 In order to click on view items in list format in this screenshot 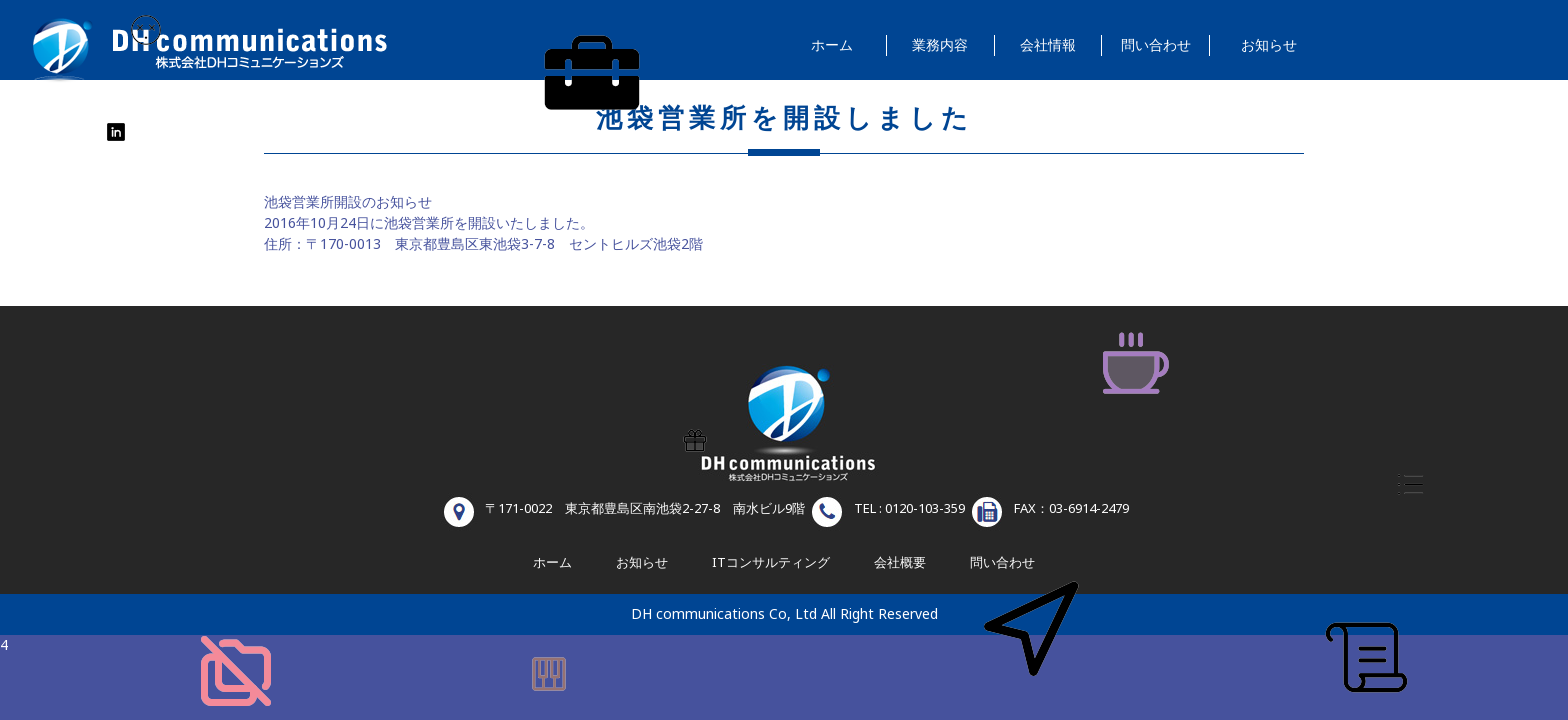, I will do `click(1410, 484)`.